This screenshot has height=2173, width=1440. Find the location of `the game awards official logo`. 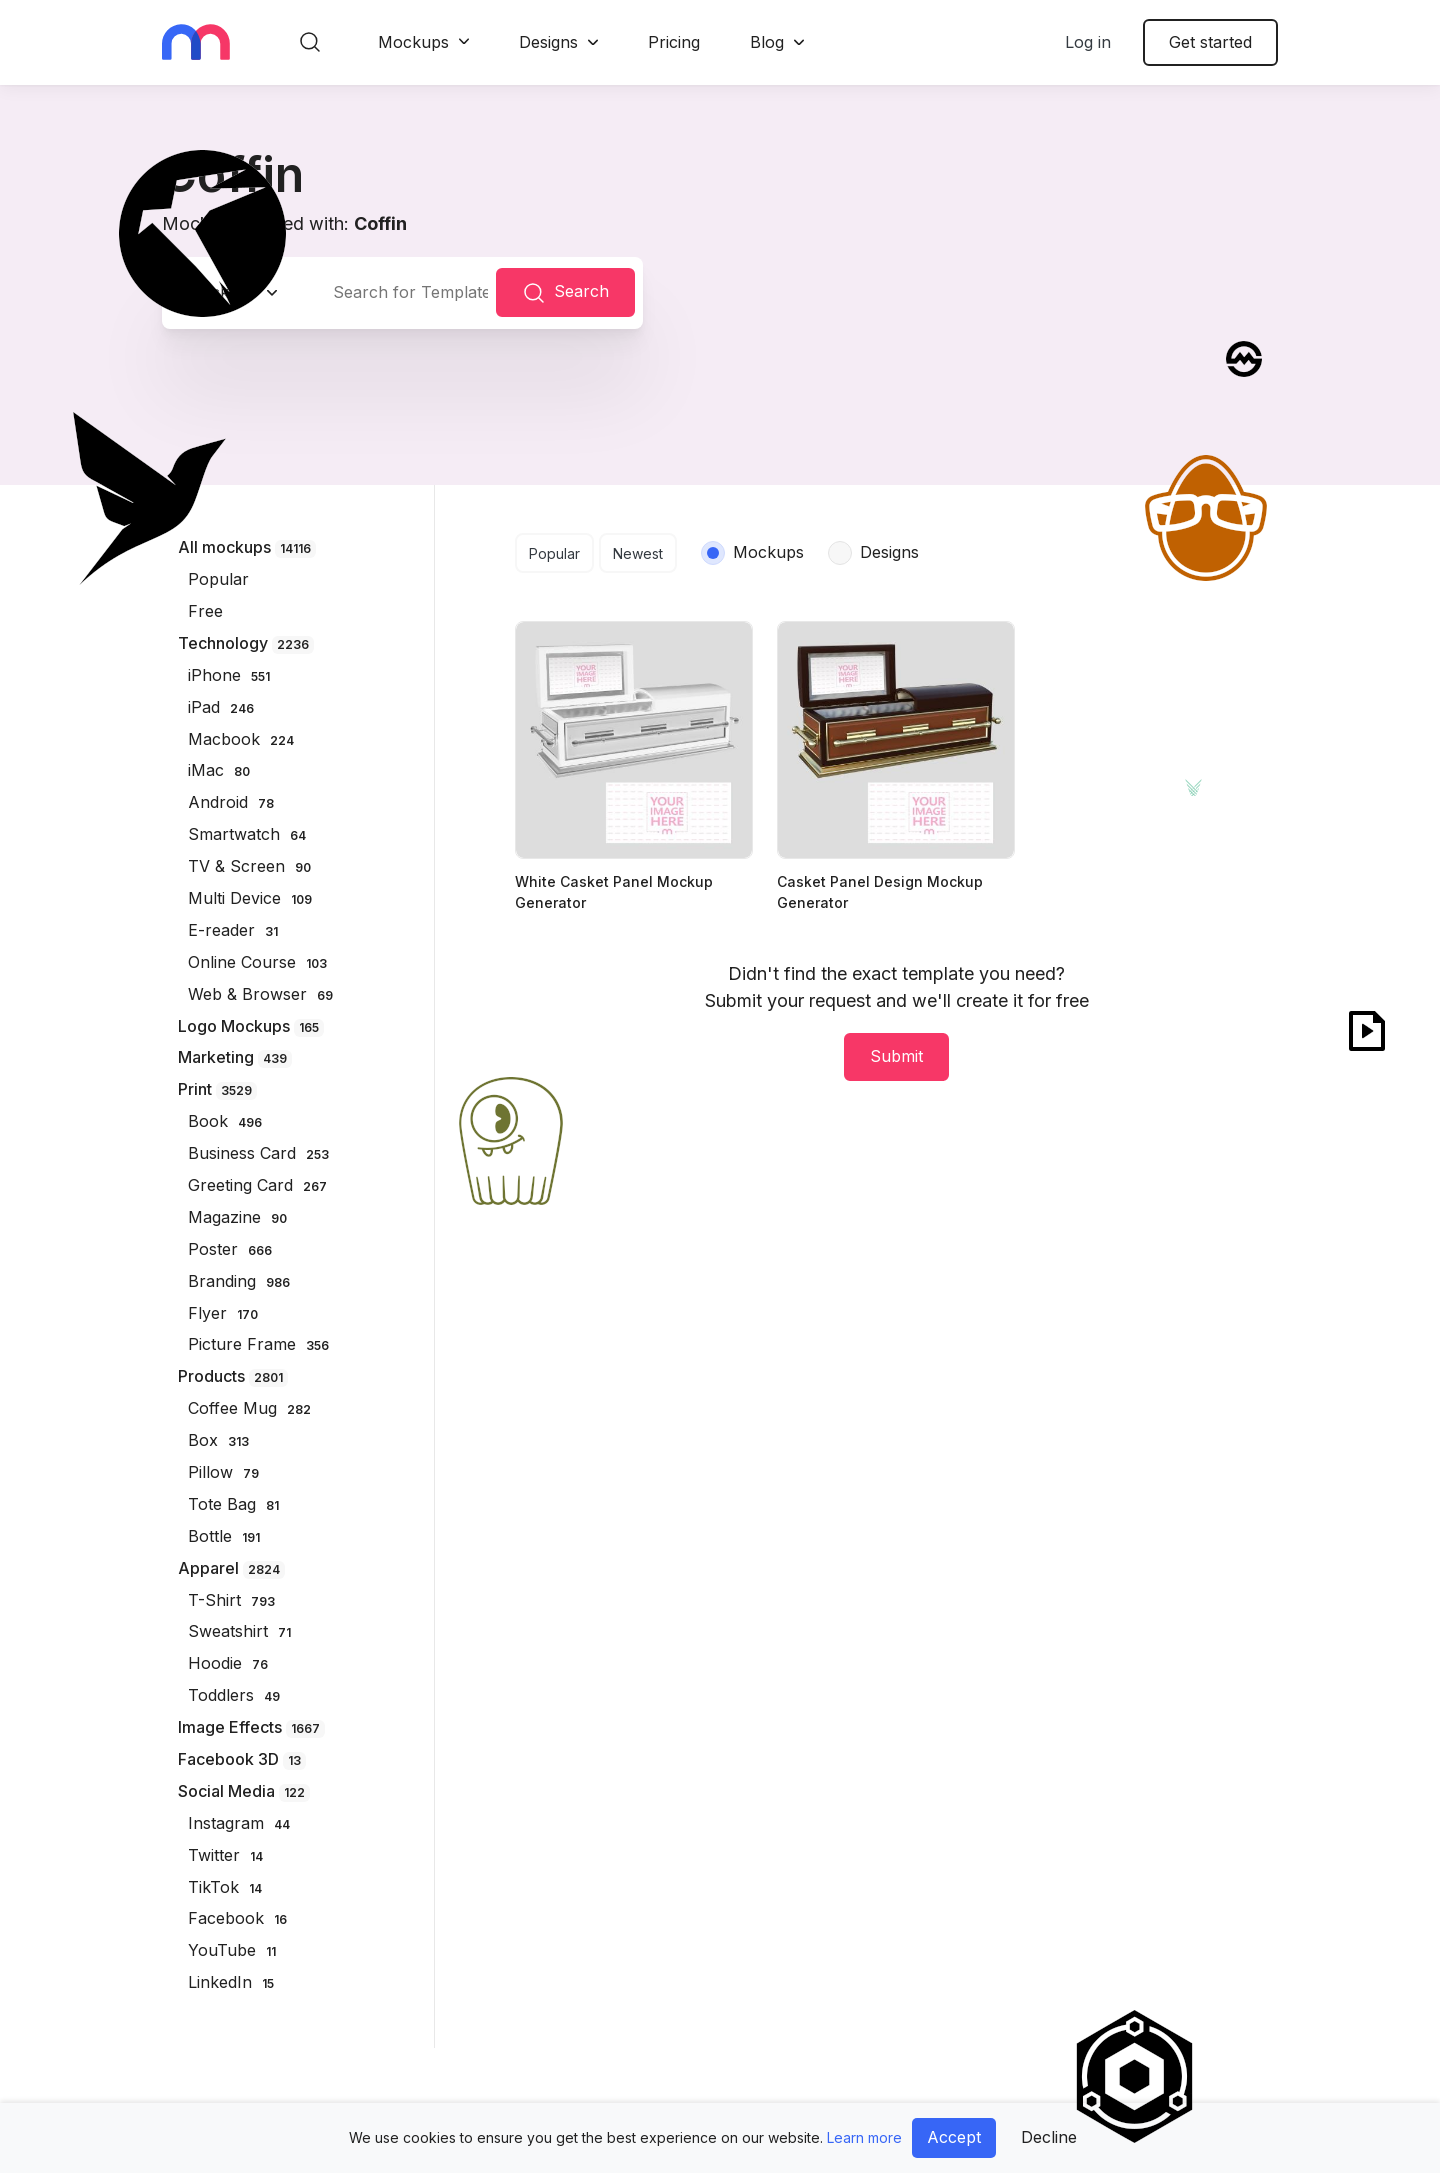

the game awards official logo is located at coordinates (1193, 787).